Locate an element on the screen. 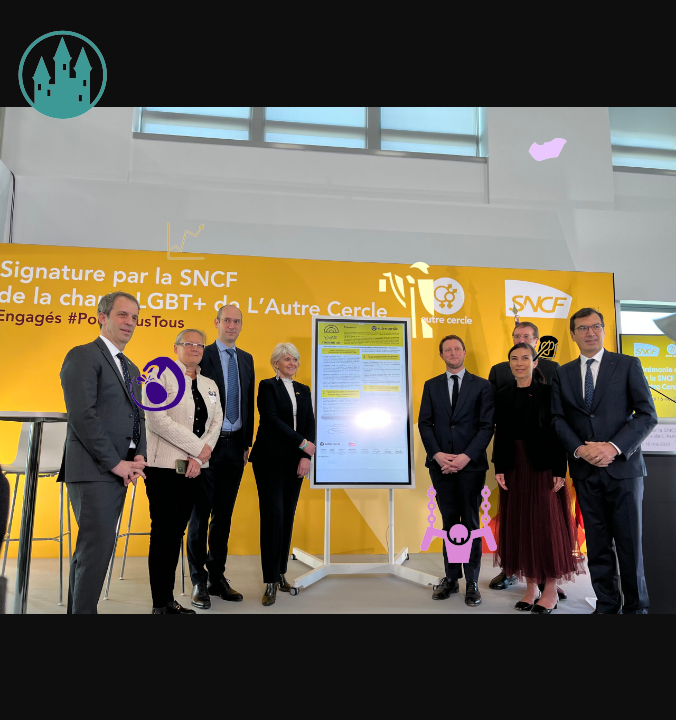 This screenshot has width=676, height=720. access castle or fortress location in game is located at coordinates (63, 75).